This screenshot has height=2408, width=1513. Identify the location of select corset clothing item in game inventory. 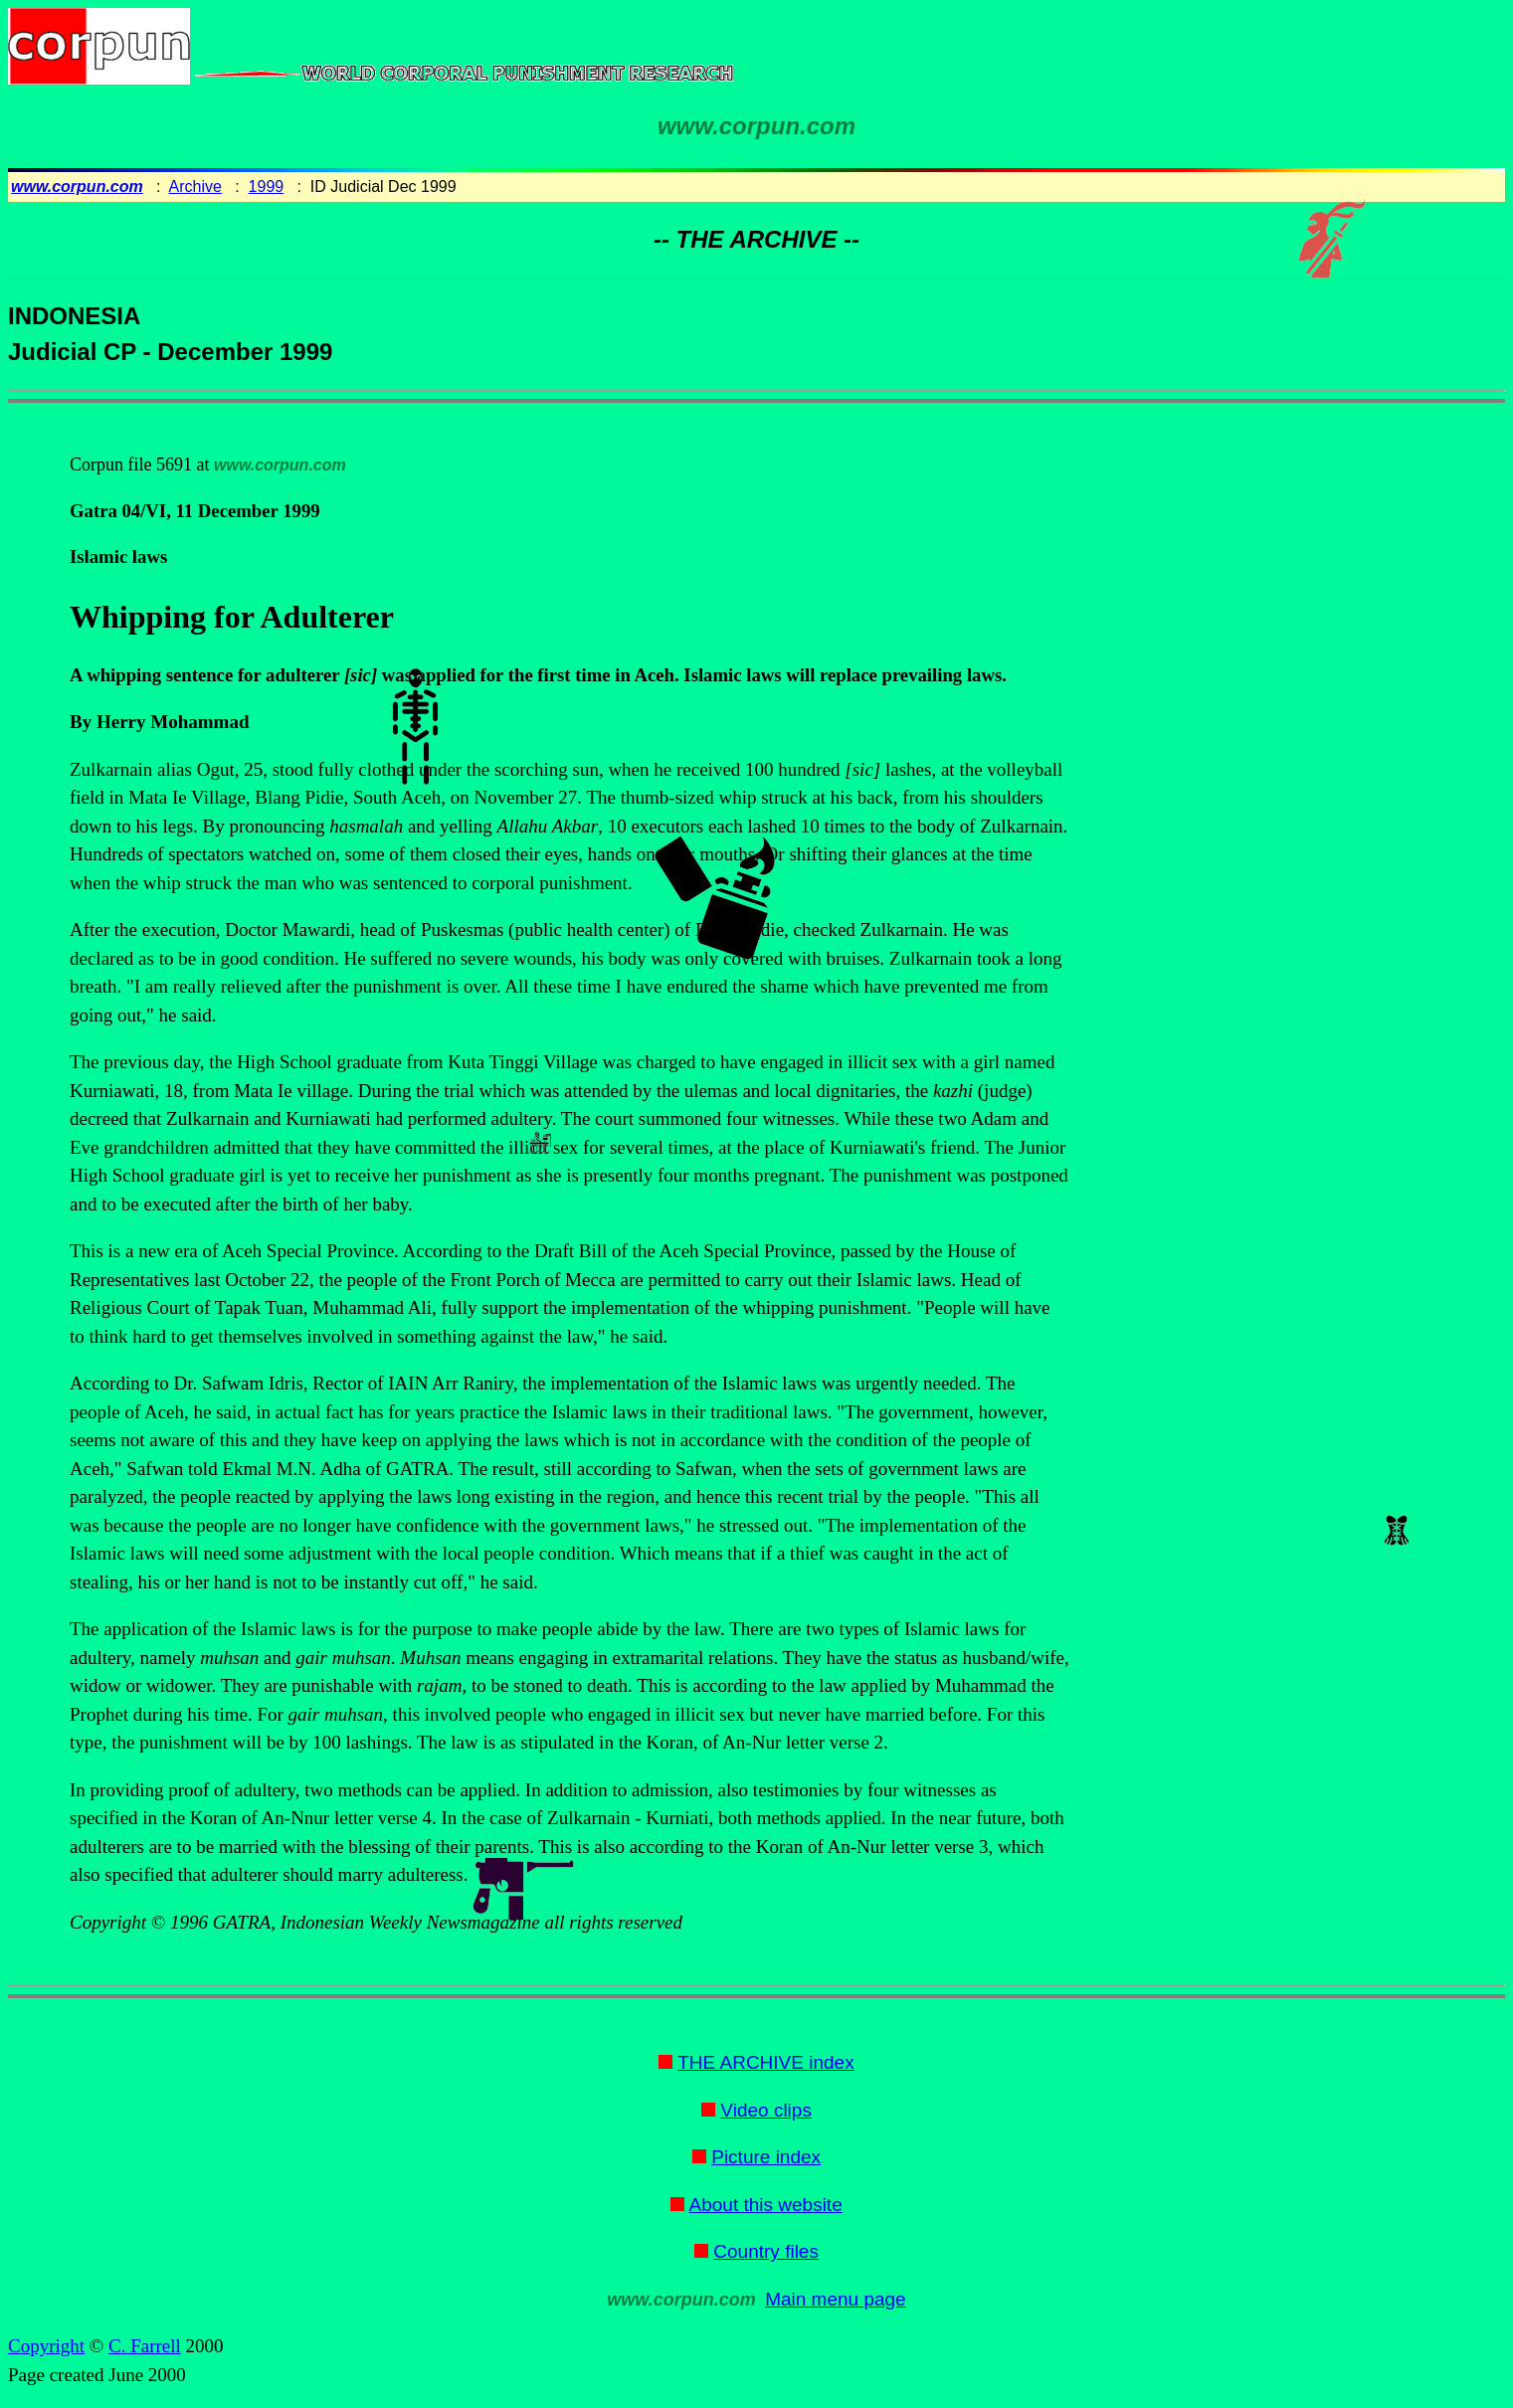
(1397, 1530).